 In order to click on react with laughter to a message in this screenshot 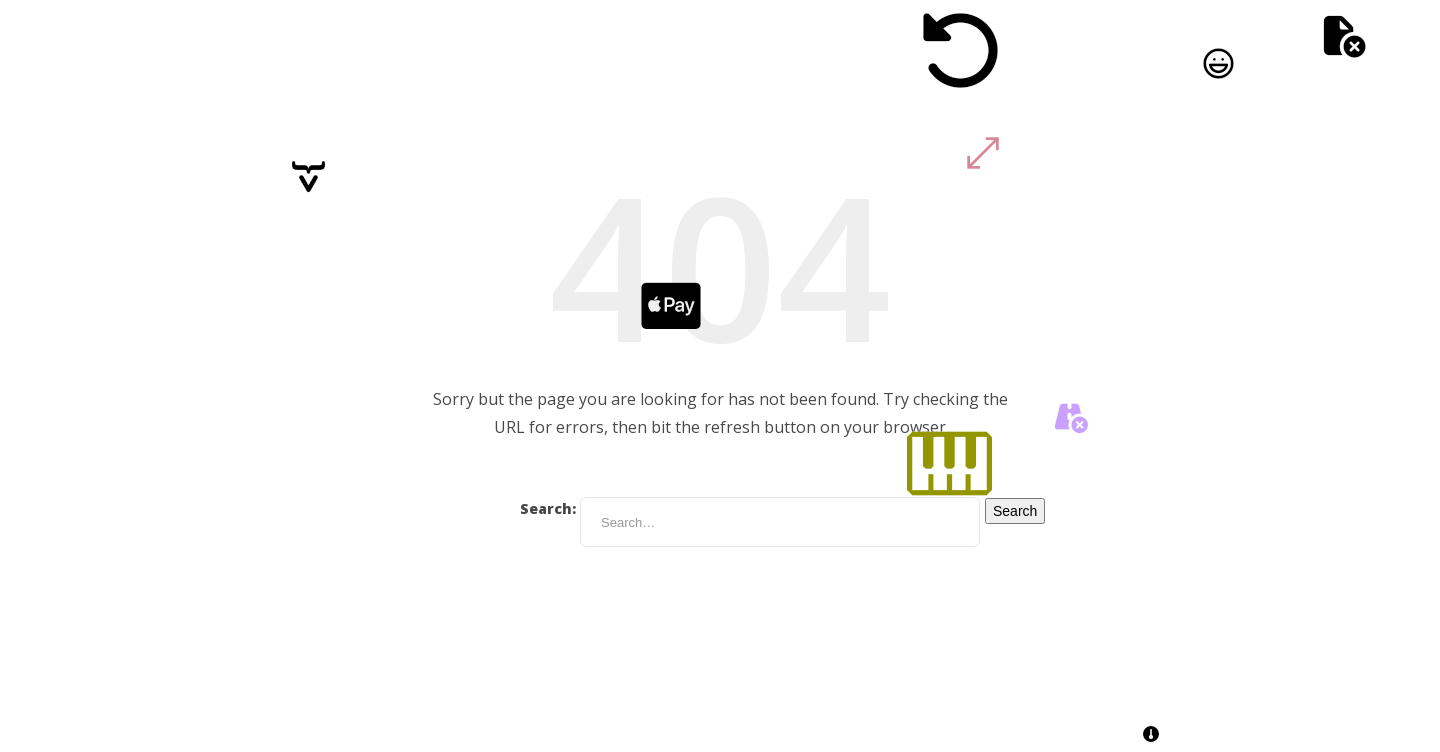, I will do `click(1218, 63)`.